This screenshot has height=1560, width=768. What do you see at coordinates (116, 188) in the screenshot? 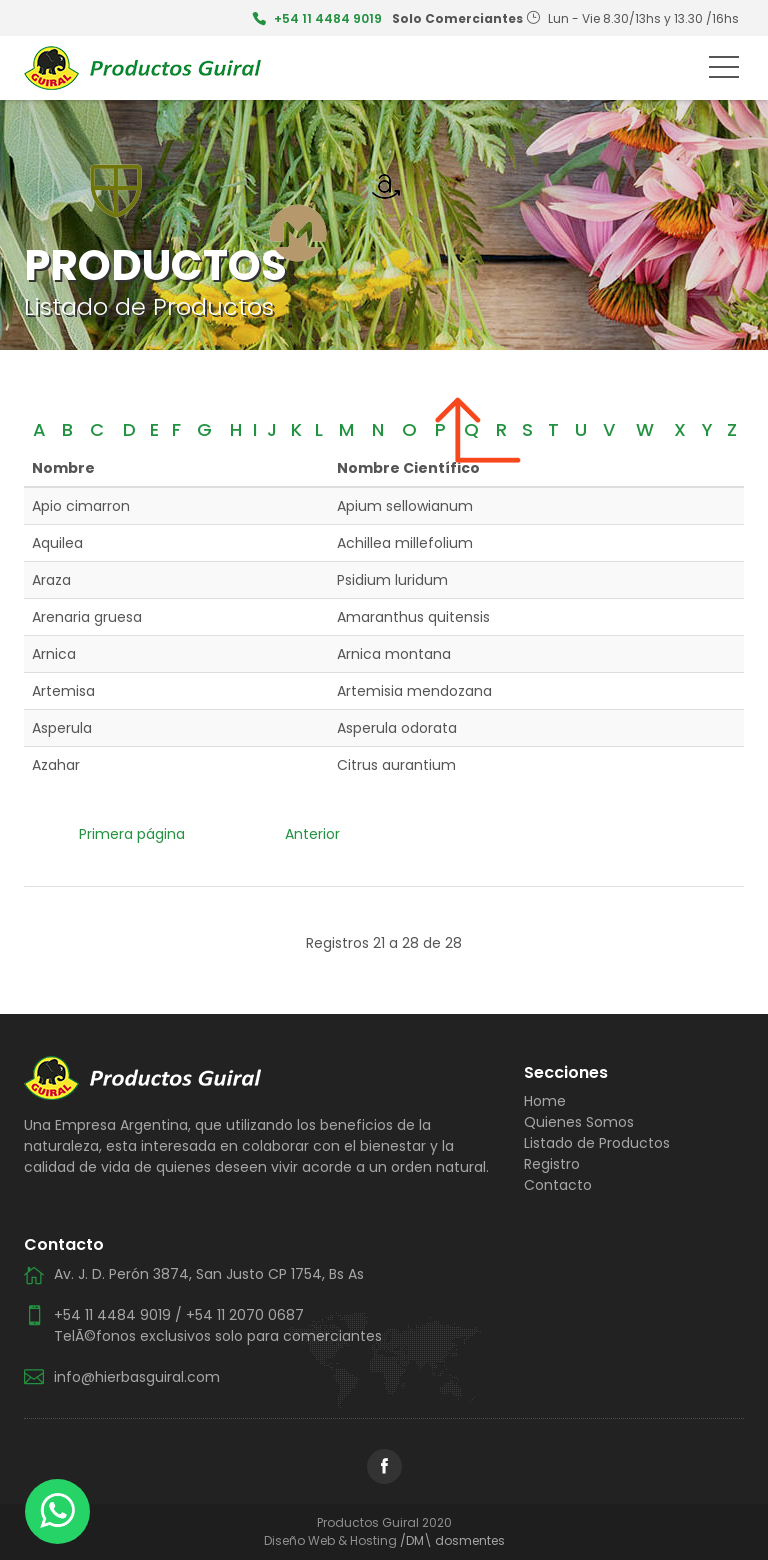
I see `view security or protection settings` at bounding box center [116, 188].